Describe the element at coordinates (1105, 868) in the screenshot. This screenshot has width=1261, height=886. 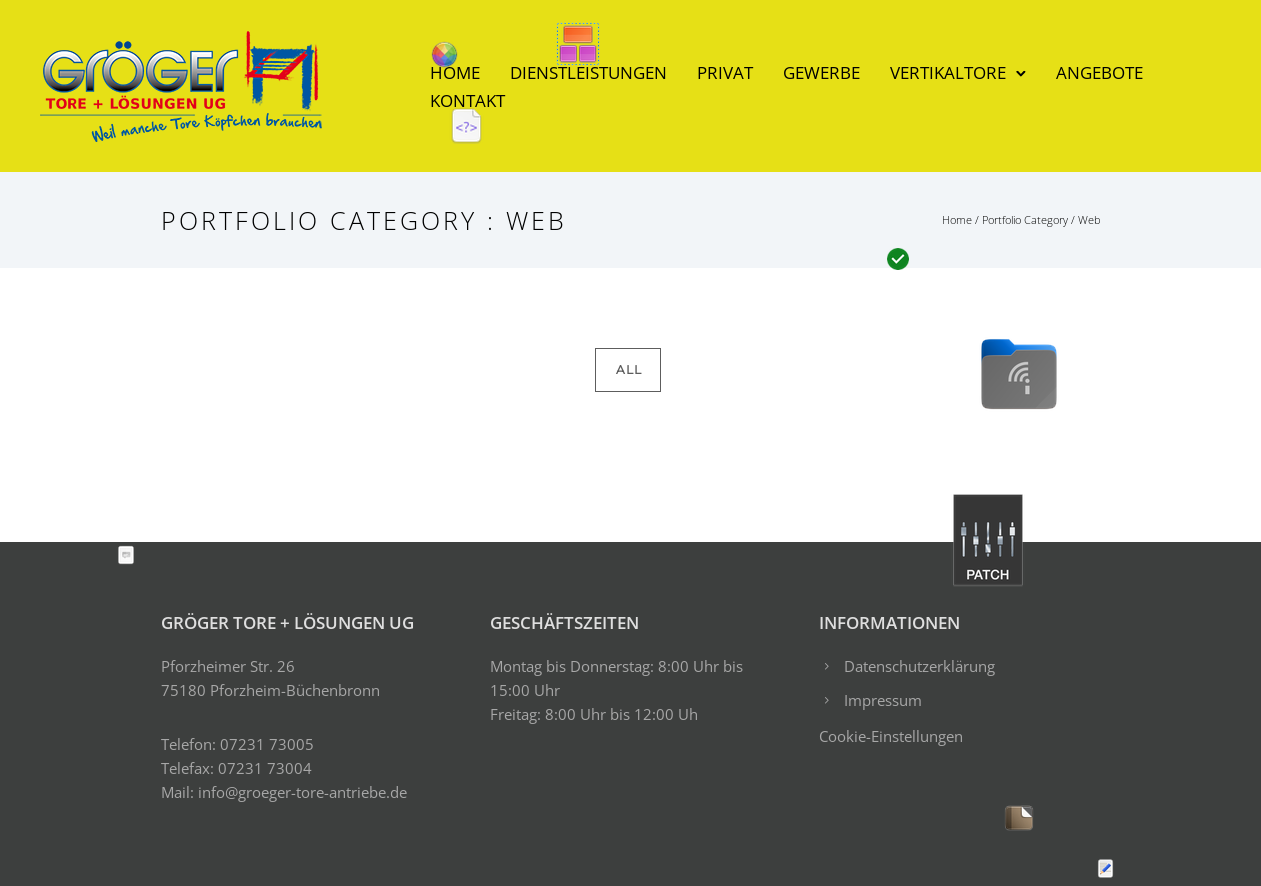
I see `open the text editor app` at that location.